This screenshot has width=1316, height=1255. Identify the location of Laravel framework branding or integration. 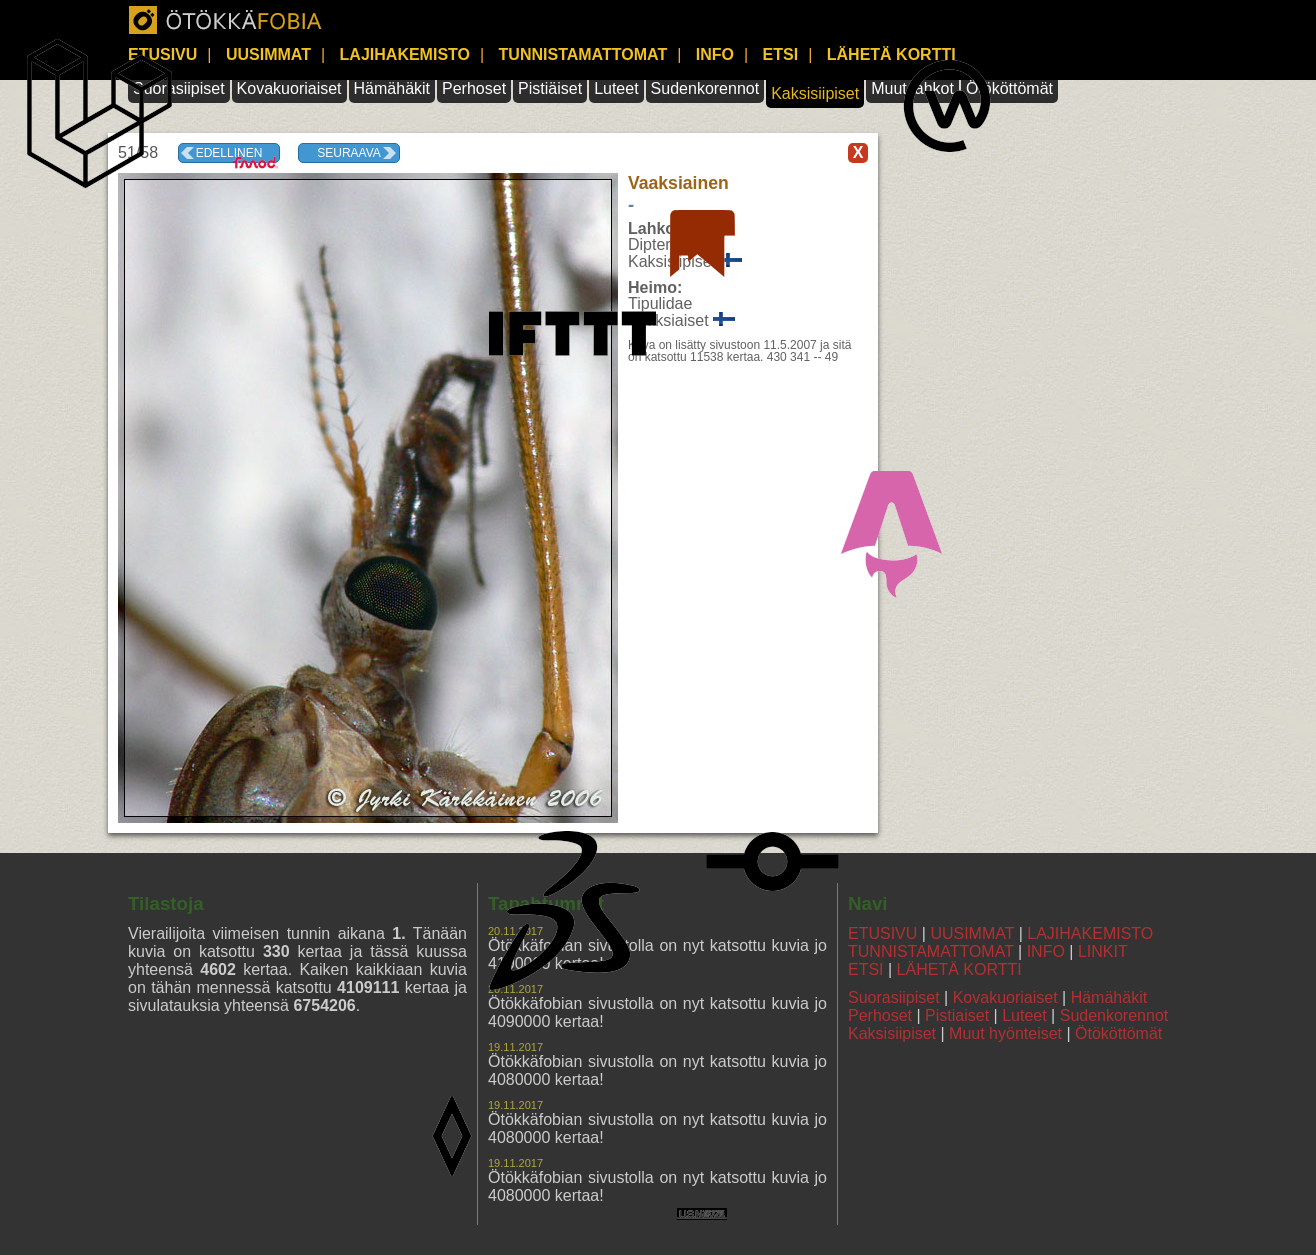
(99, 113).